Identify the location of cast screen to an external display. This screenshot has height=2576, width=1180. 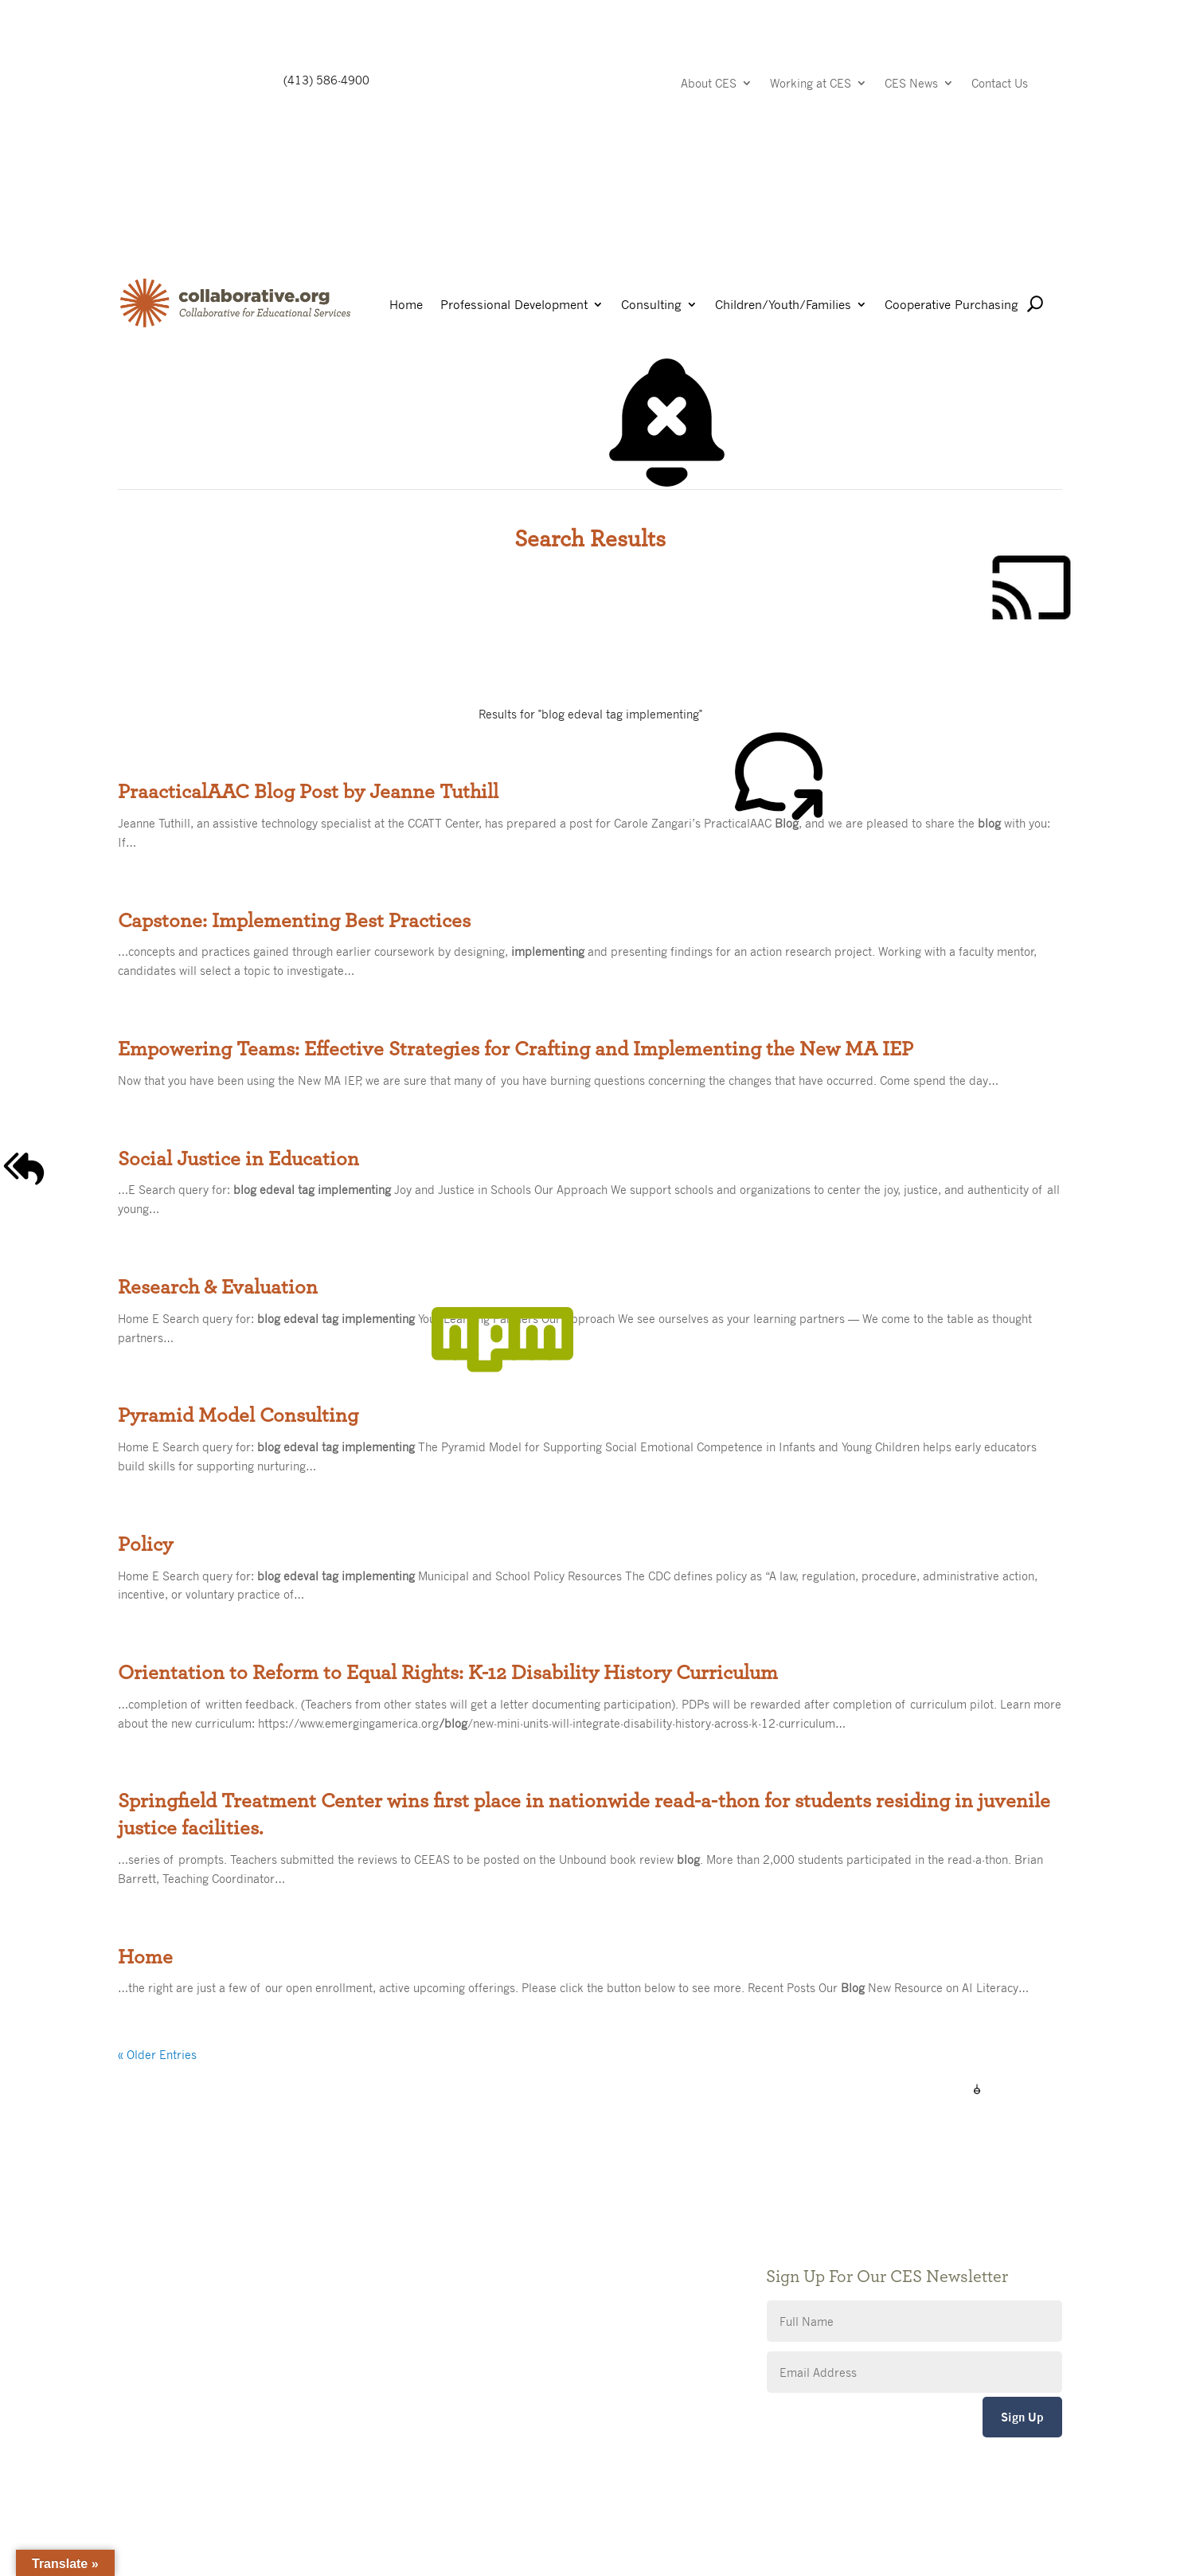
(1031, 587).